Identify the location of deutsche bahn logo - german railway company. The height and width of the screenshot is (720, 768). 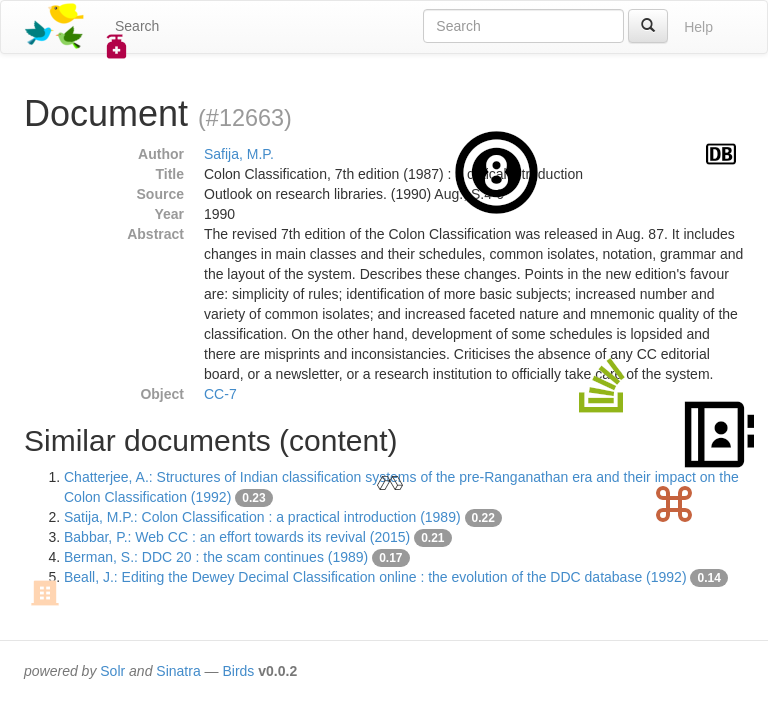
(721, 154).